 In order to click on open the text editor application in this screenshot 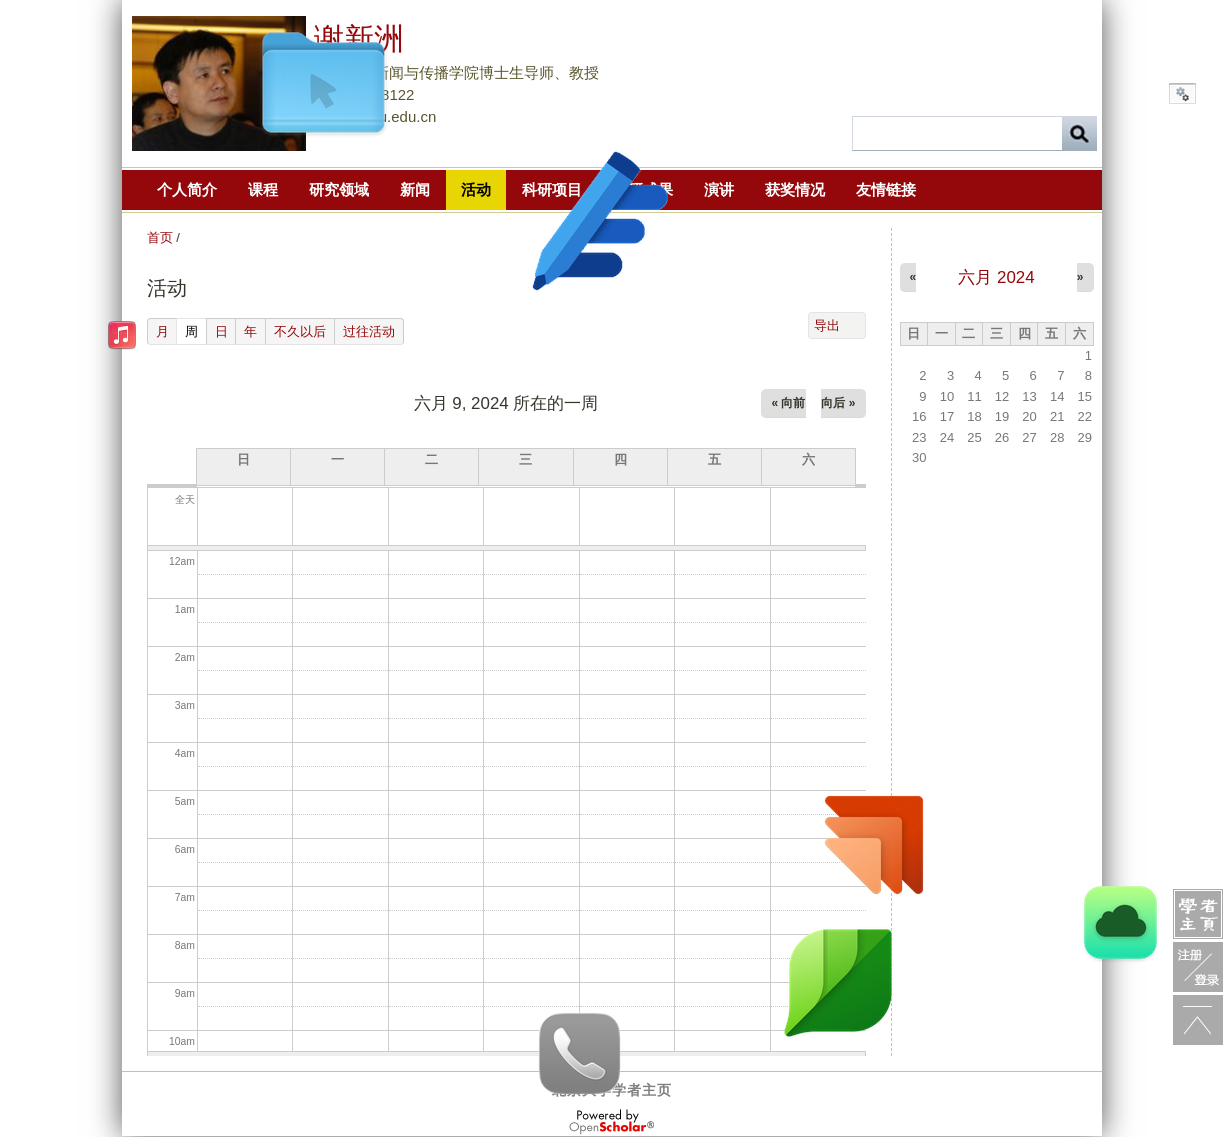, I will do `click(602, 221)`.